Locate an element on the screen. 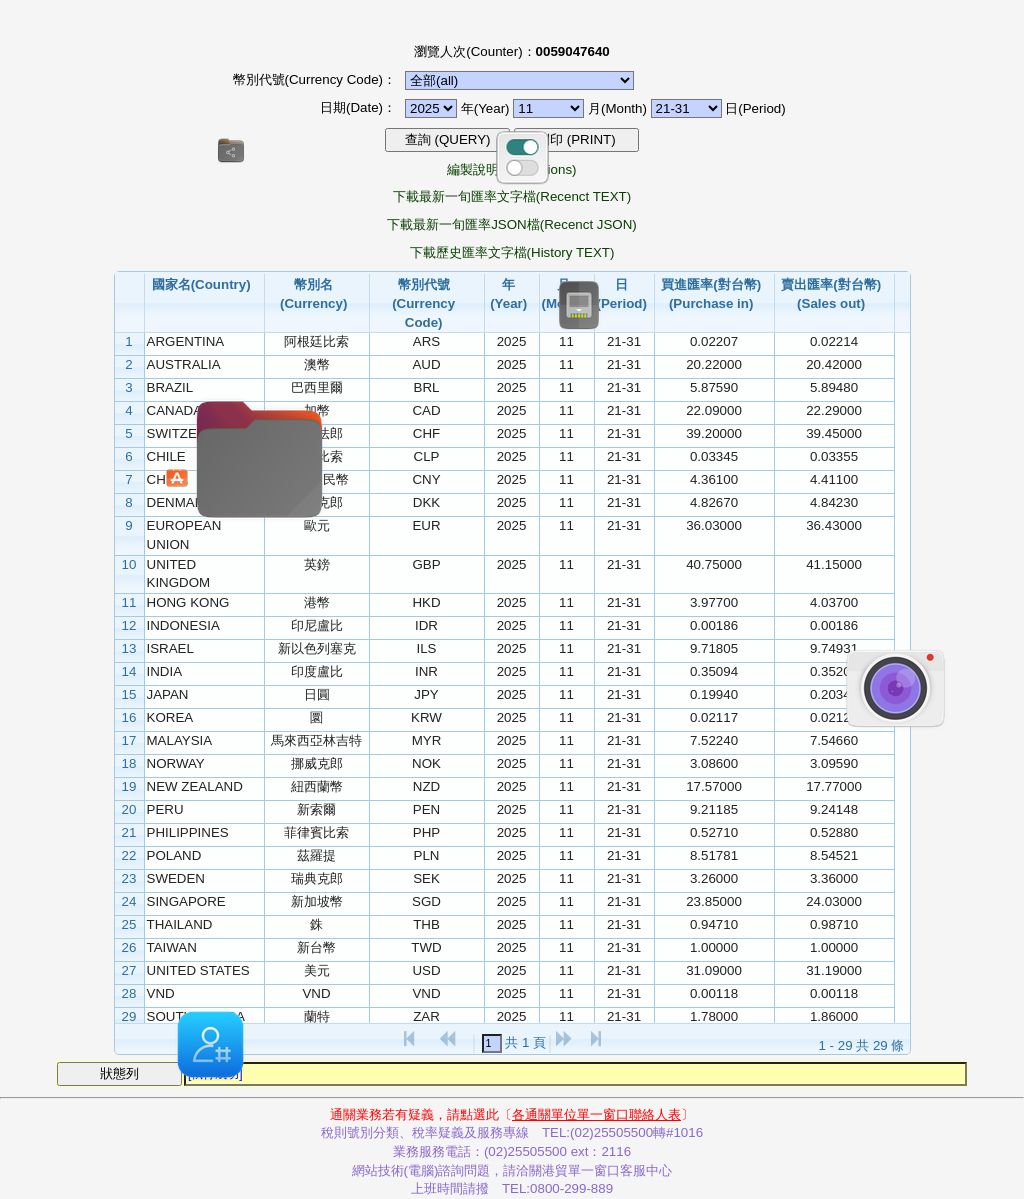 This screenshot has width=1024, height=1199. open the camera app is located at coordinates (895, 688).